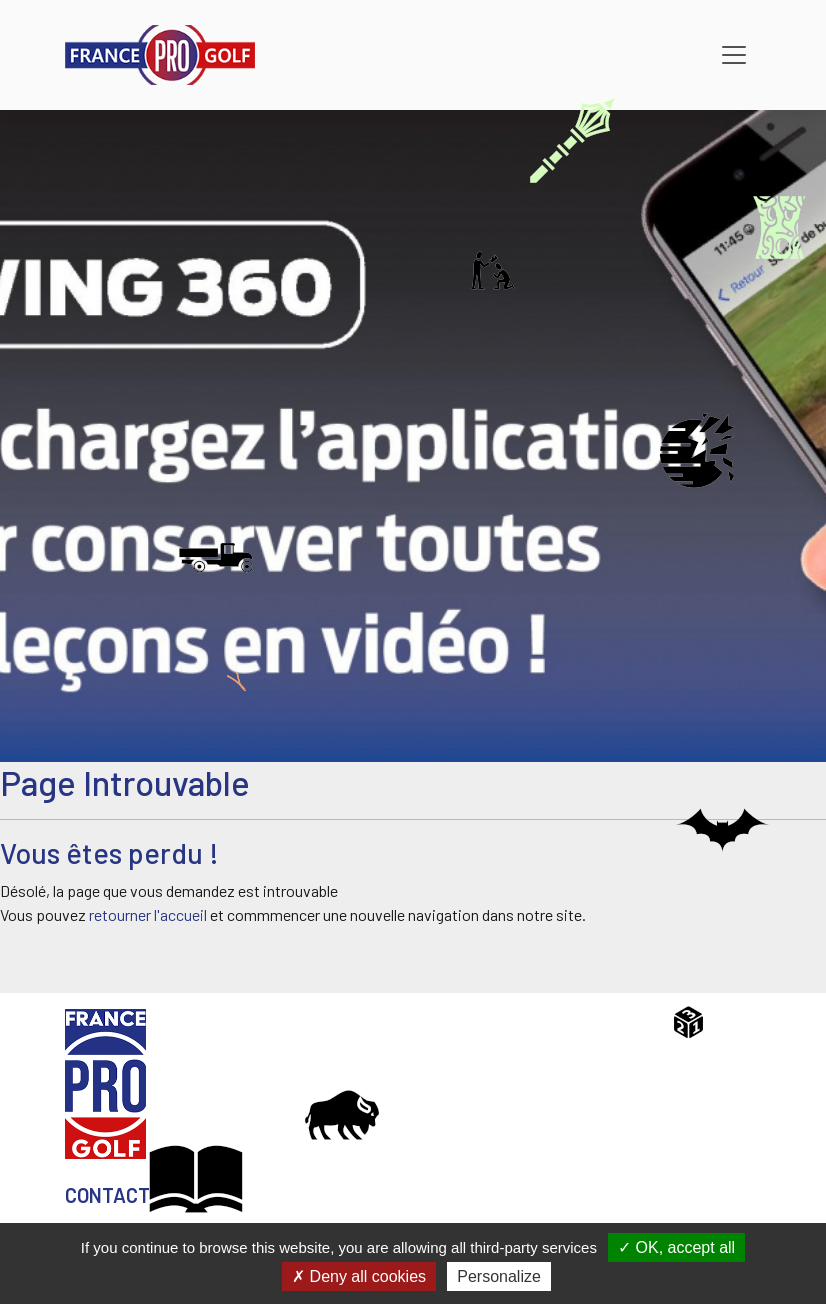 The width and height of the screenshot is (826, 1304). What do you see at coordinates (493, 270) in the screenshot?
I see `indicates a coronation or crowning ceremony event` at bounding box center [493, 270].